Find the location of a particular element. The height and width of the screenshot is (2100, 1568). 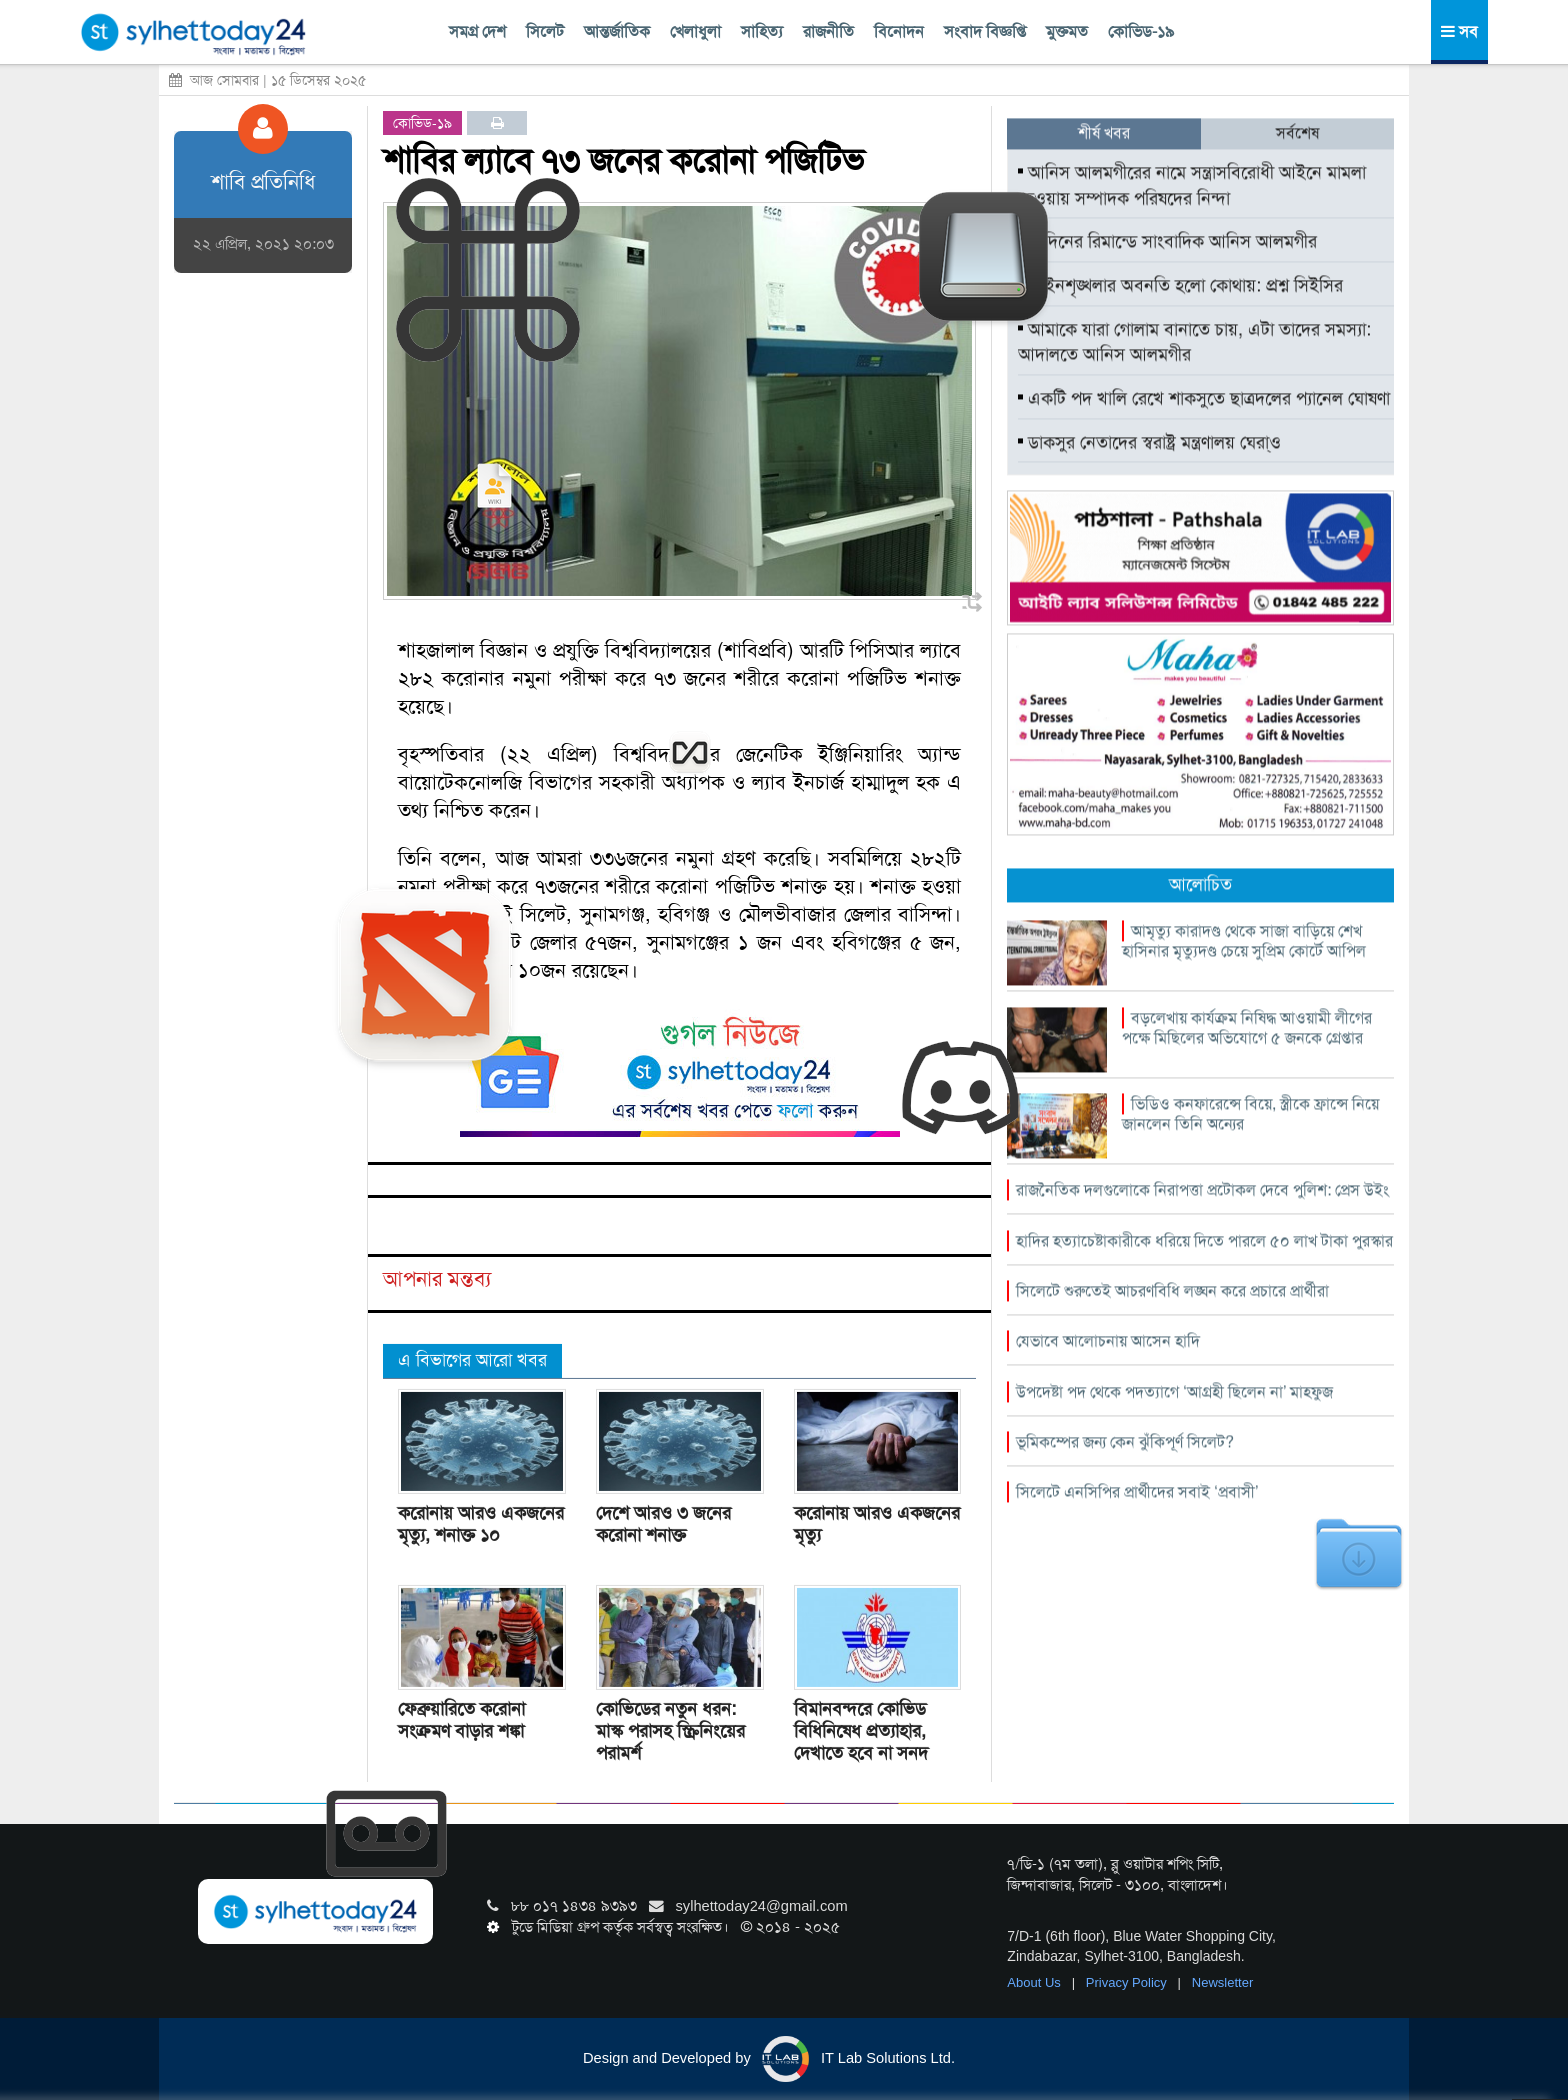

access removable media or external drive is located at coordinates (983, 256).